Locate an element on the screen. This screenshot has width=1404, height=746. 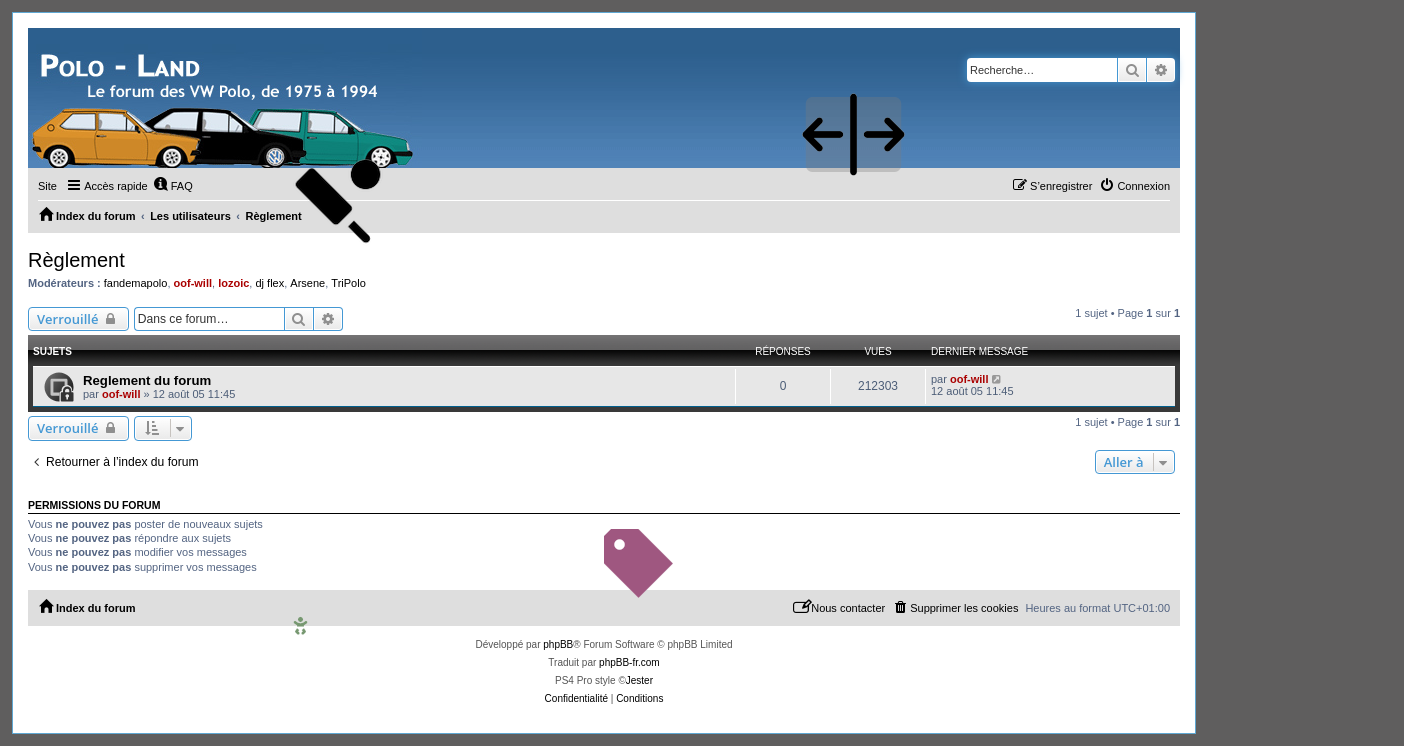
access cricket sports scores or news is located at coordinates (338, 202).